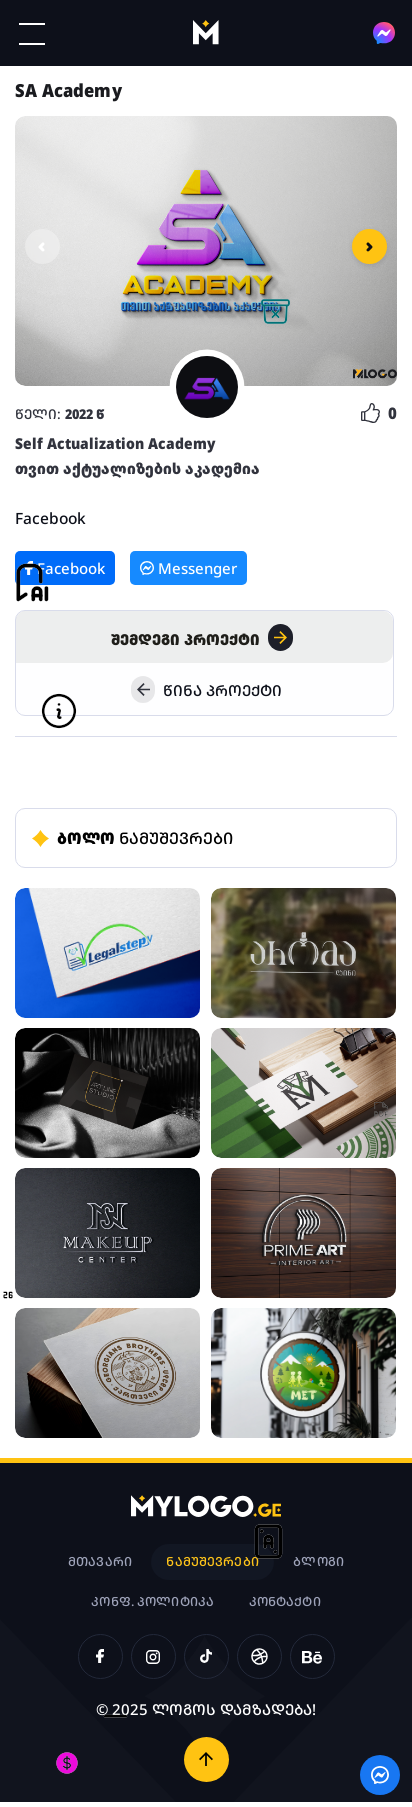  I want to click on remove item from archive, so click(275, 311).